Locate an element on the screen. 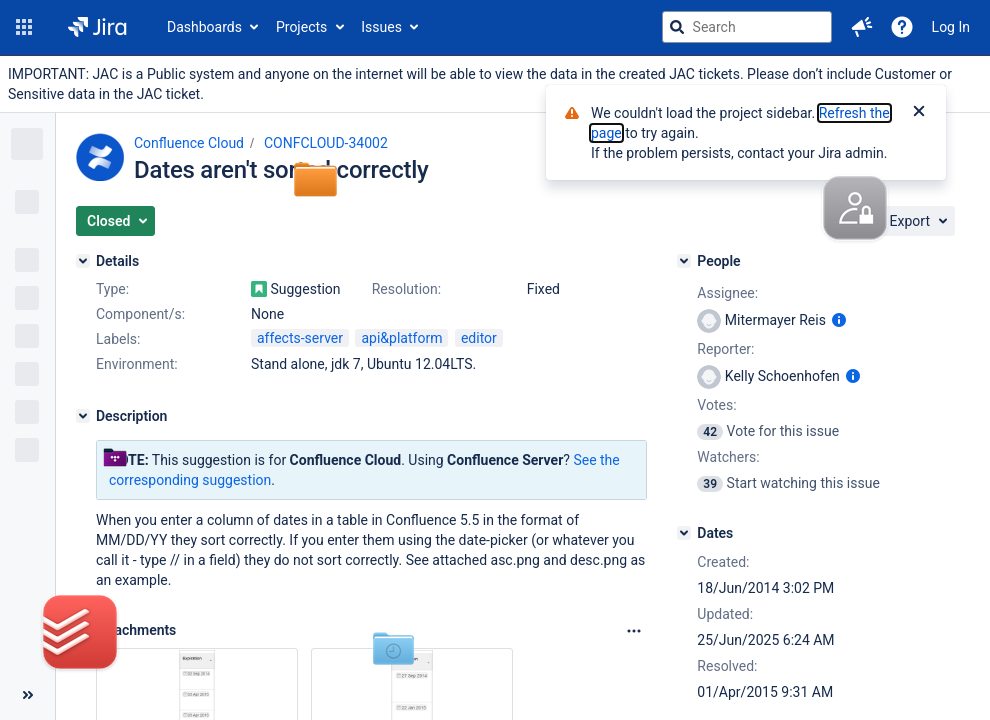 This screenshot has height=720, width=990. manage network information service (NIS) user settings is located at coordinates (855, 209).